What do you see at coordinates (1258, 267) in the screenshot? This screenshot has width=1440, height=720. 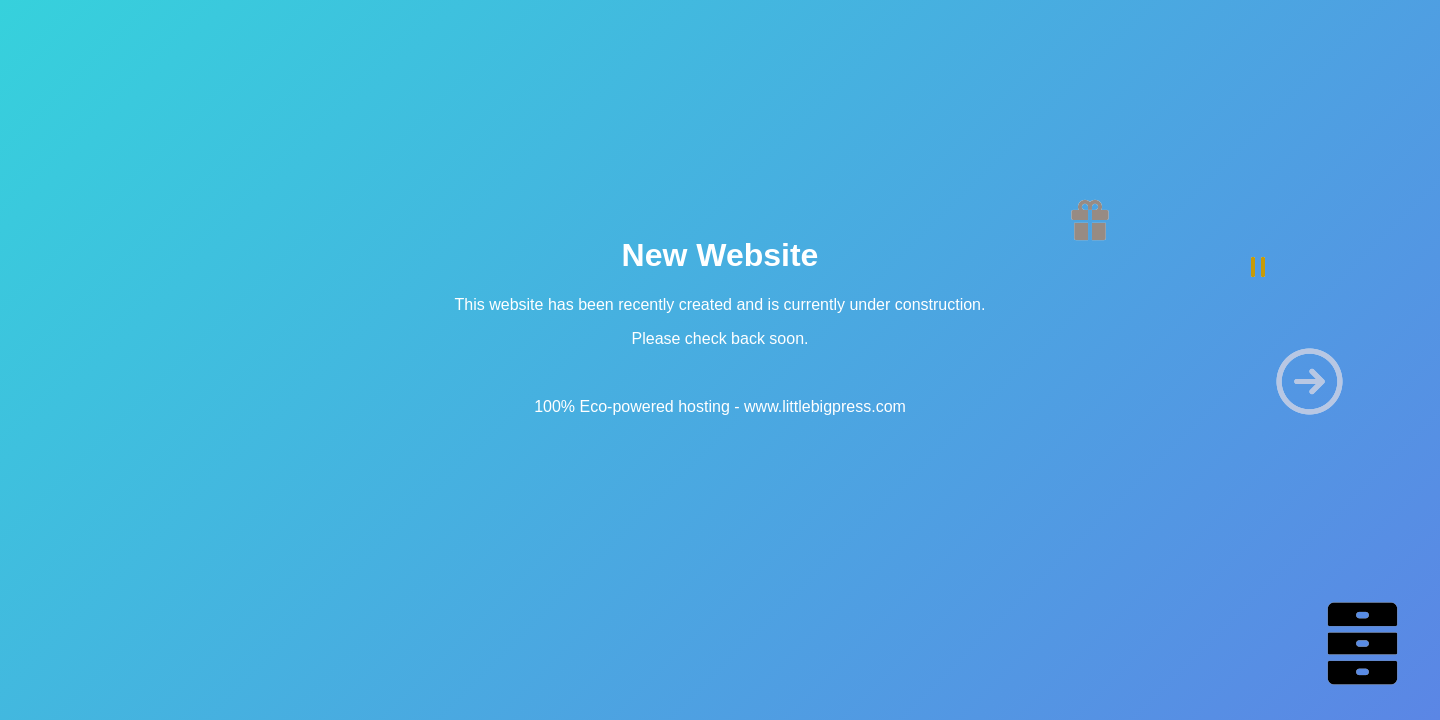 I see `pause media playback` at bounding box center [1258, 267].